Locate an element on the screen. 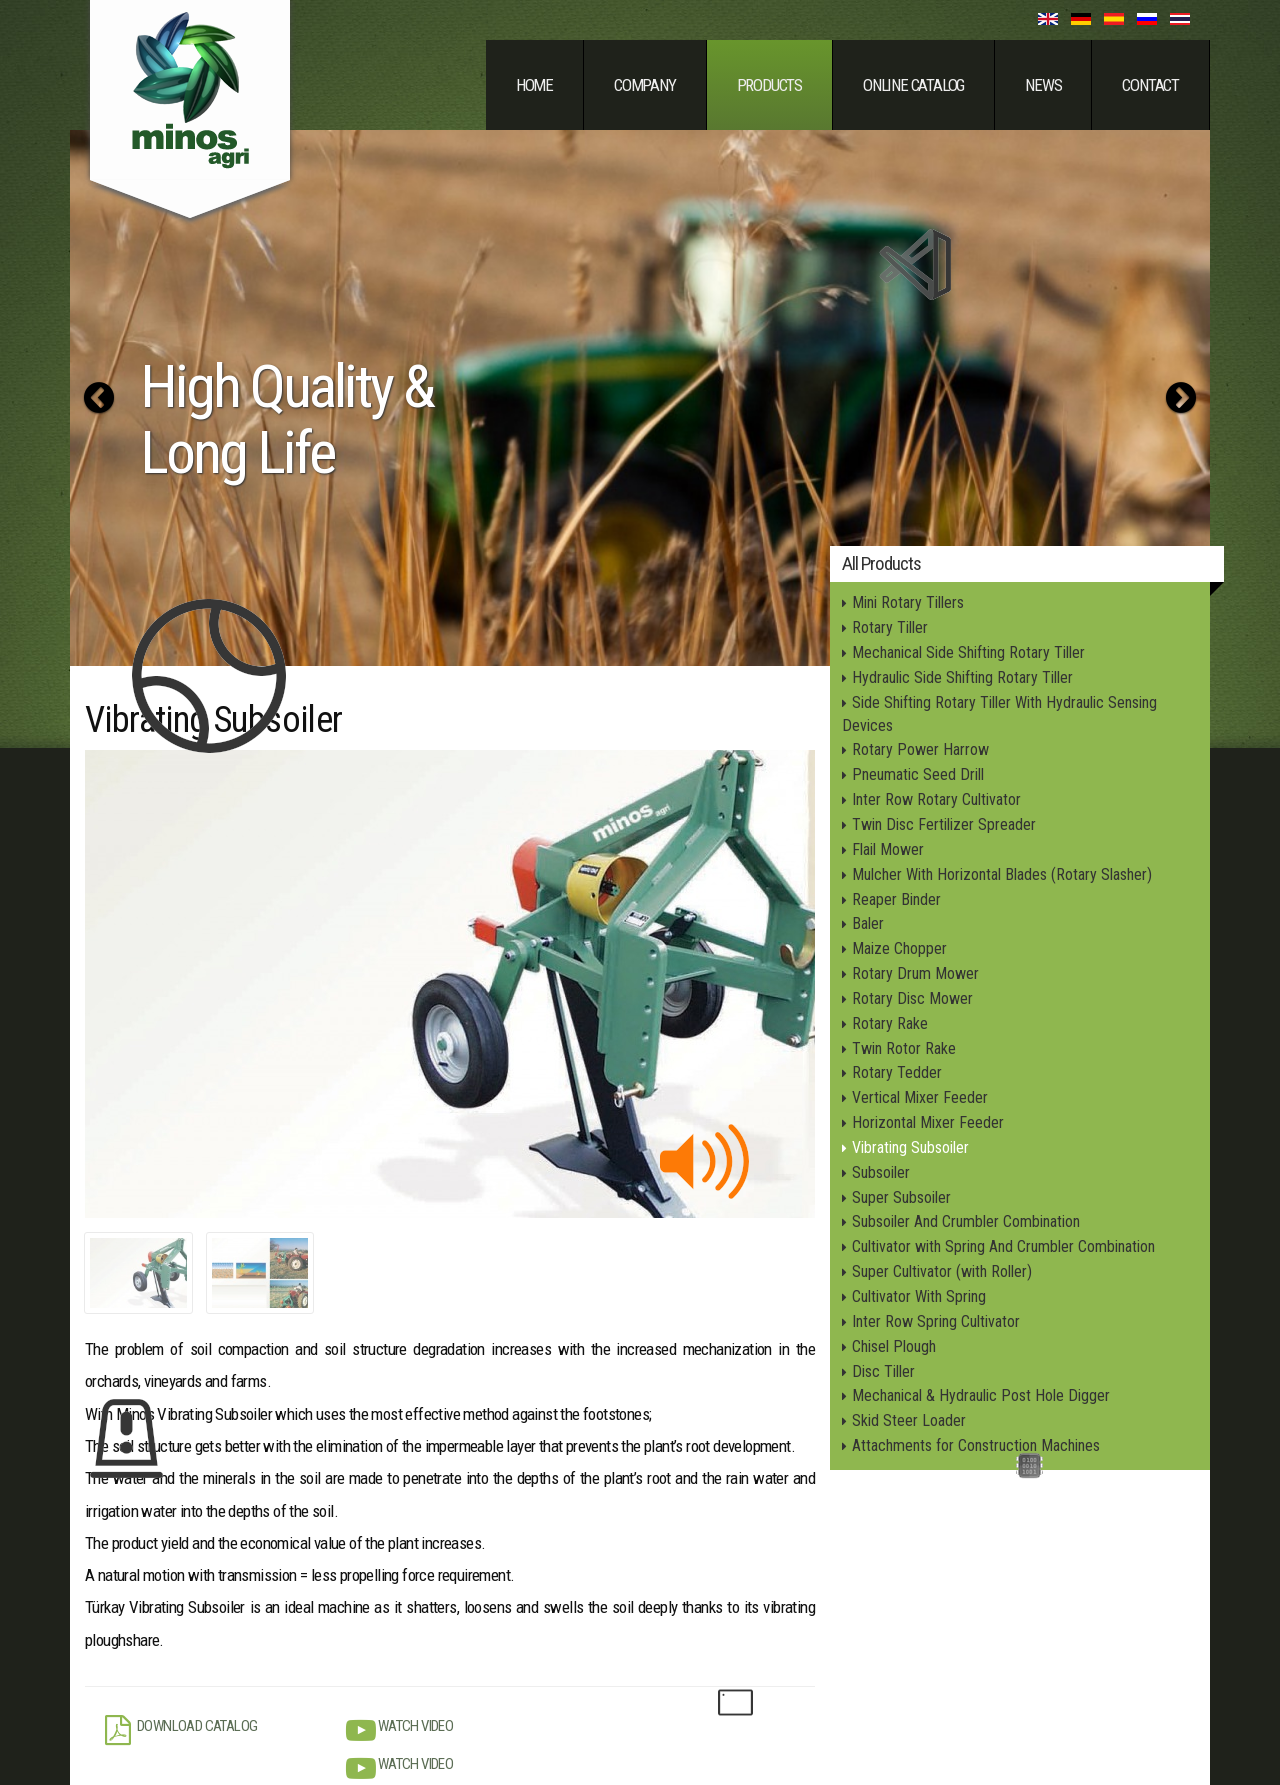  indicates tablet device connected is located at coordinates (735, 1702).